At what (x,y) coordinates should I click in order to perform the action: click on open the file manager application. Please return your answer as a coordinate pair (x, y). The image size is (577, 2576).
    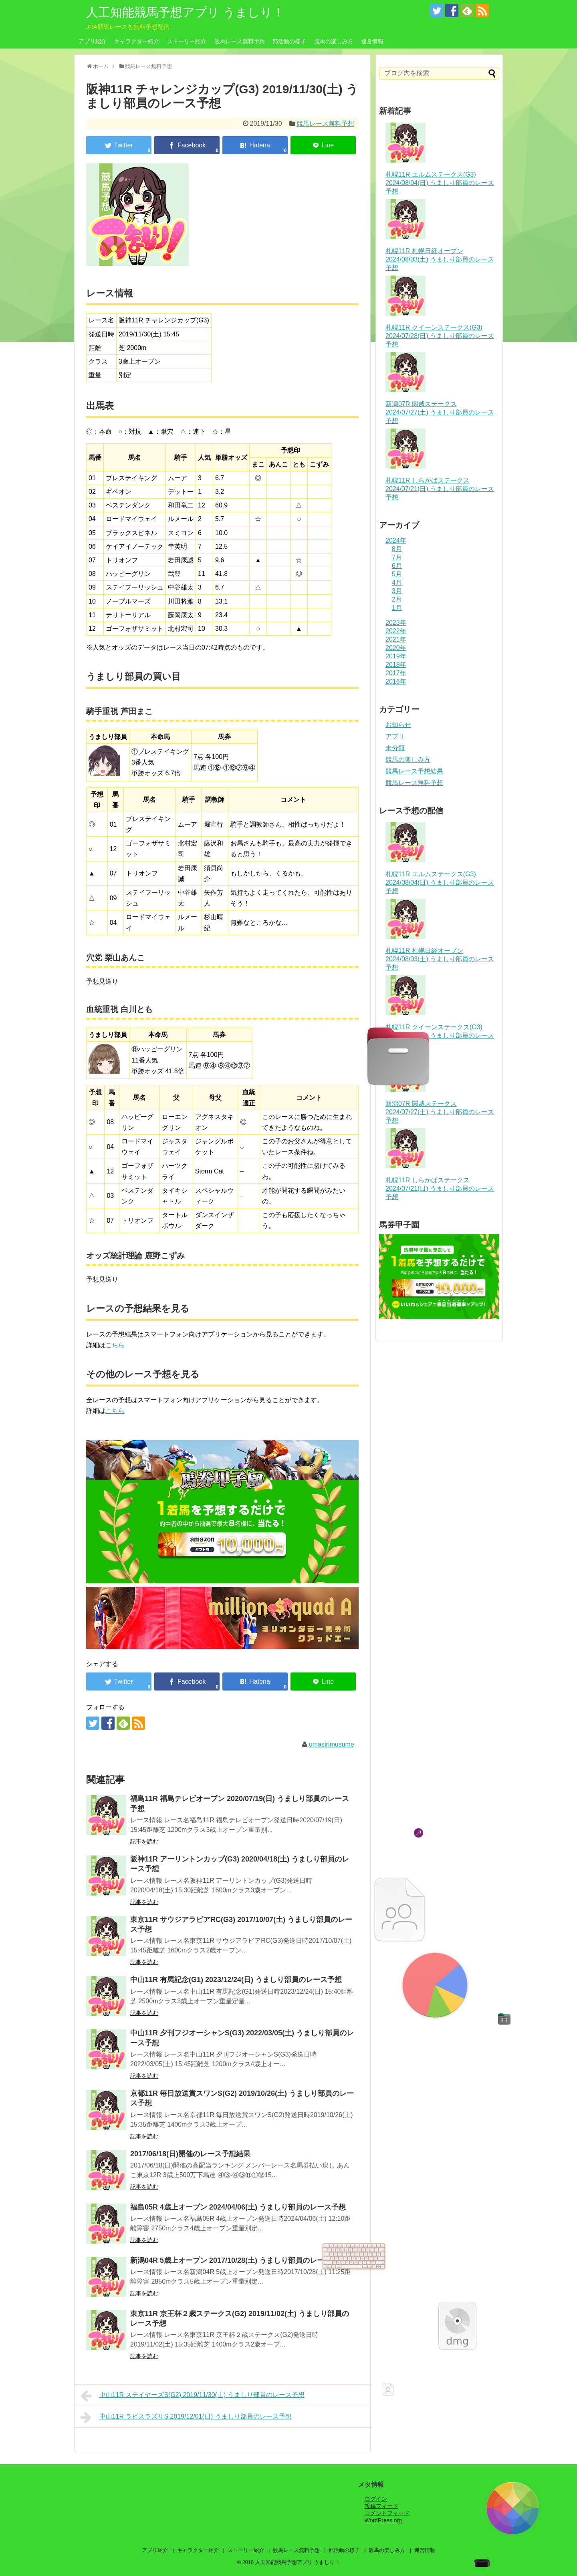
    Looking at the image, I should click on (398, 1056).